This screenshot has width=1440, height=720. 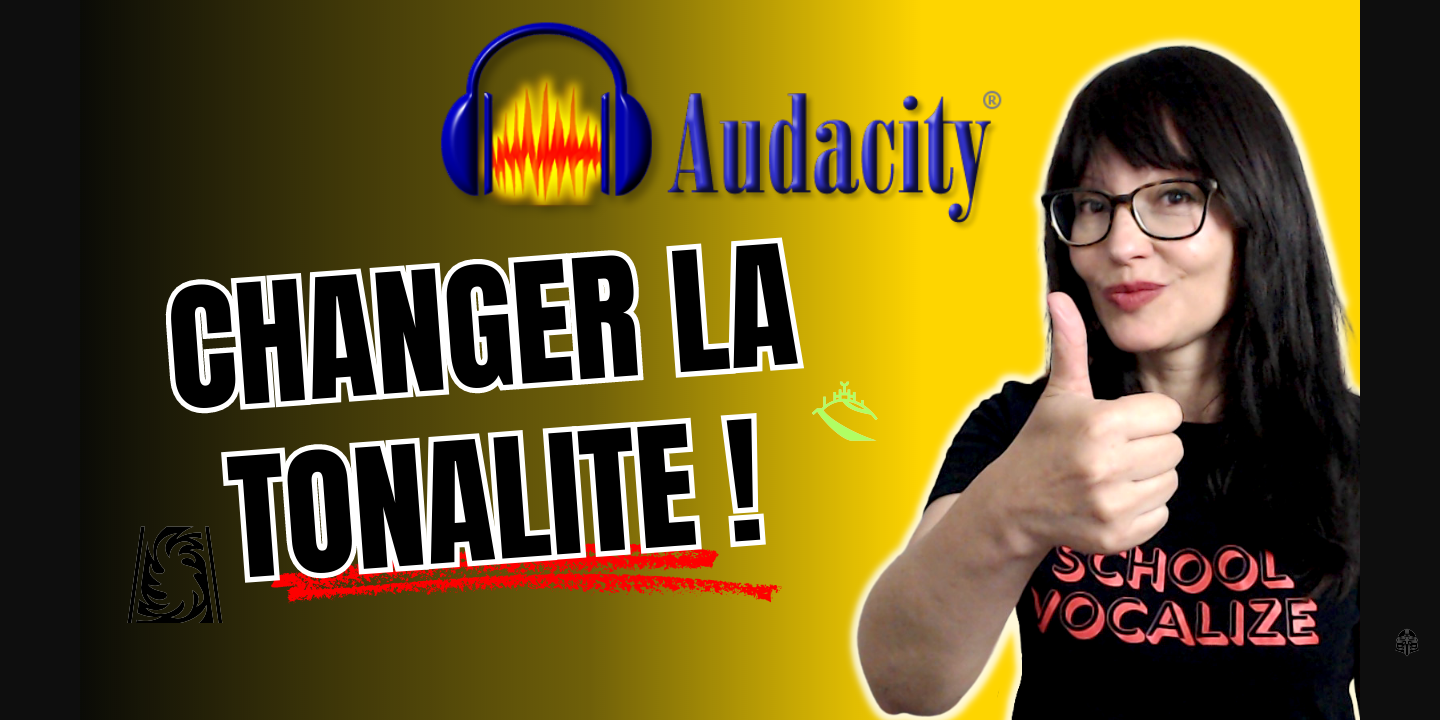 I want to click on enter a magical portal or gateway, so click(x=175, y=575).